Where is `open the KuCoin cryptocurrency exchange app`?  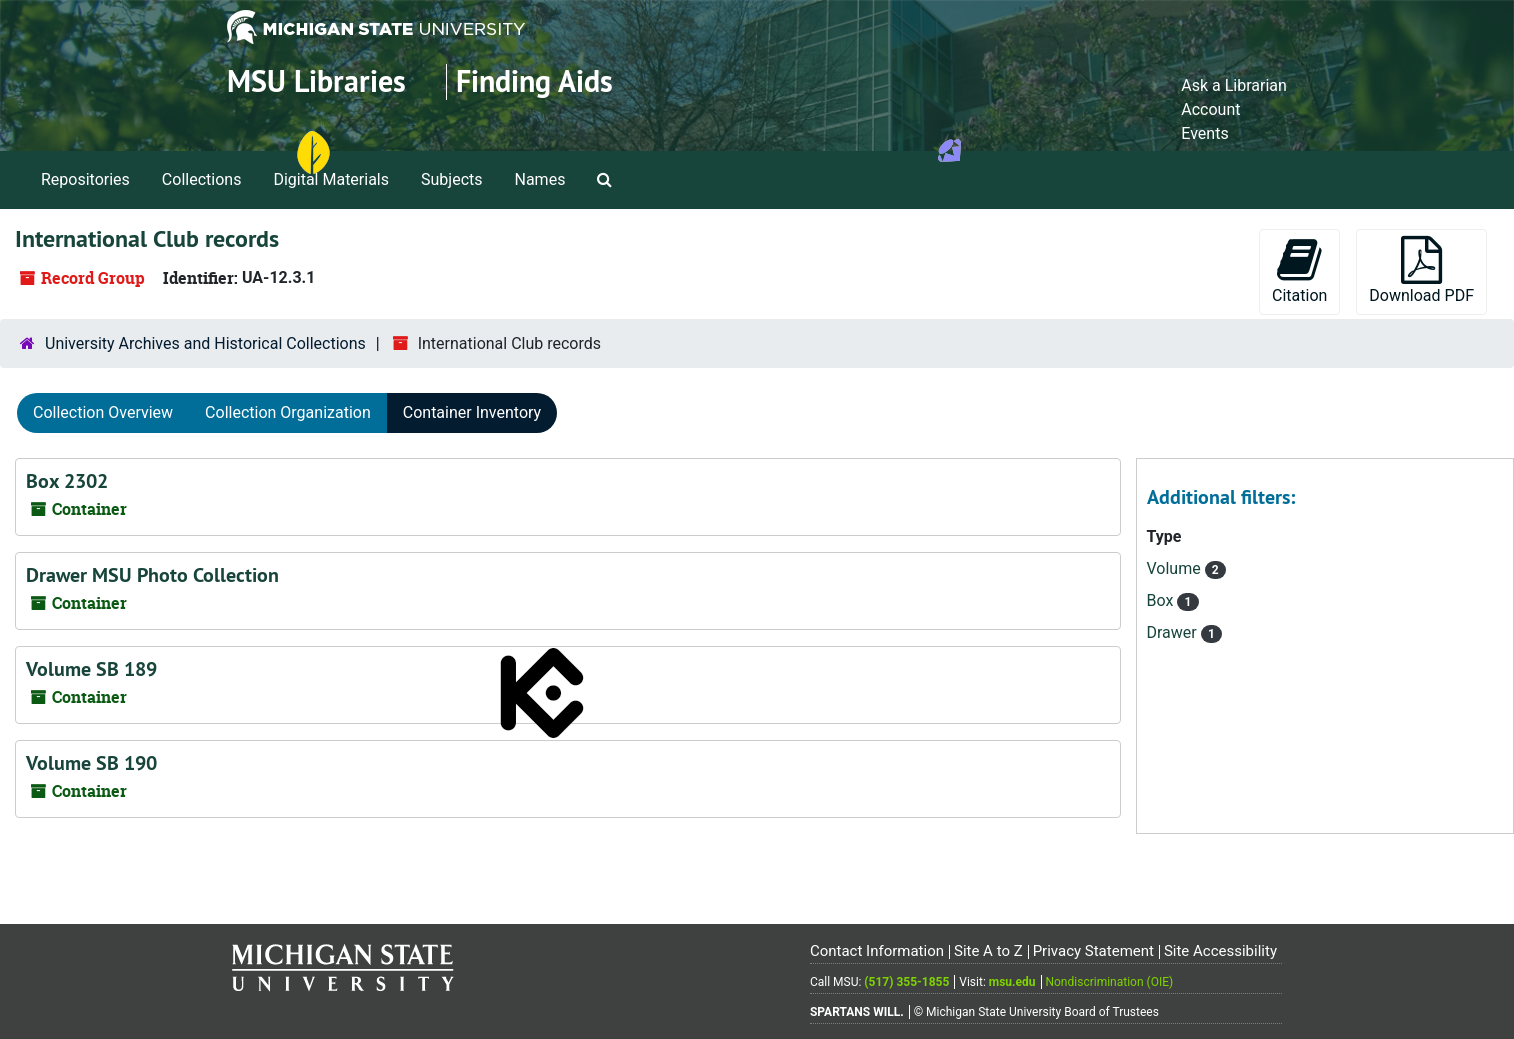
open the KuCoin cryptocurrency exchange app is located at coordinates (542, 693).